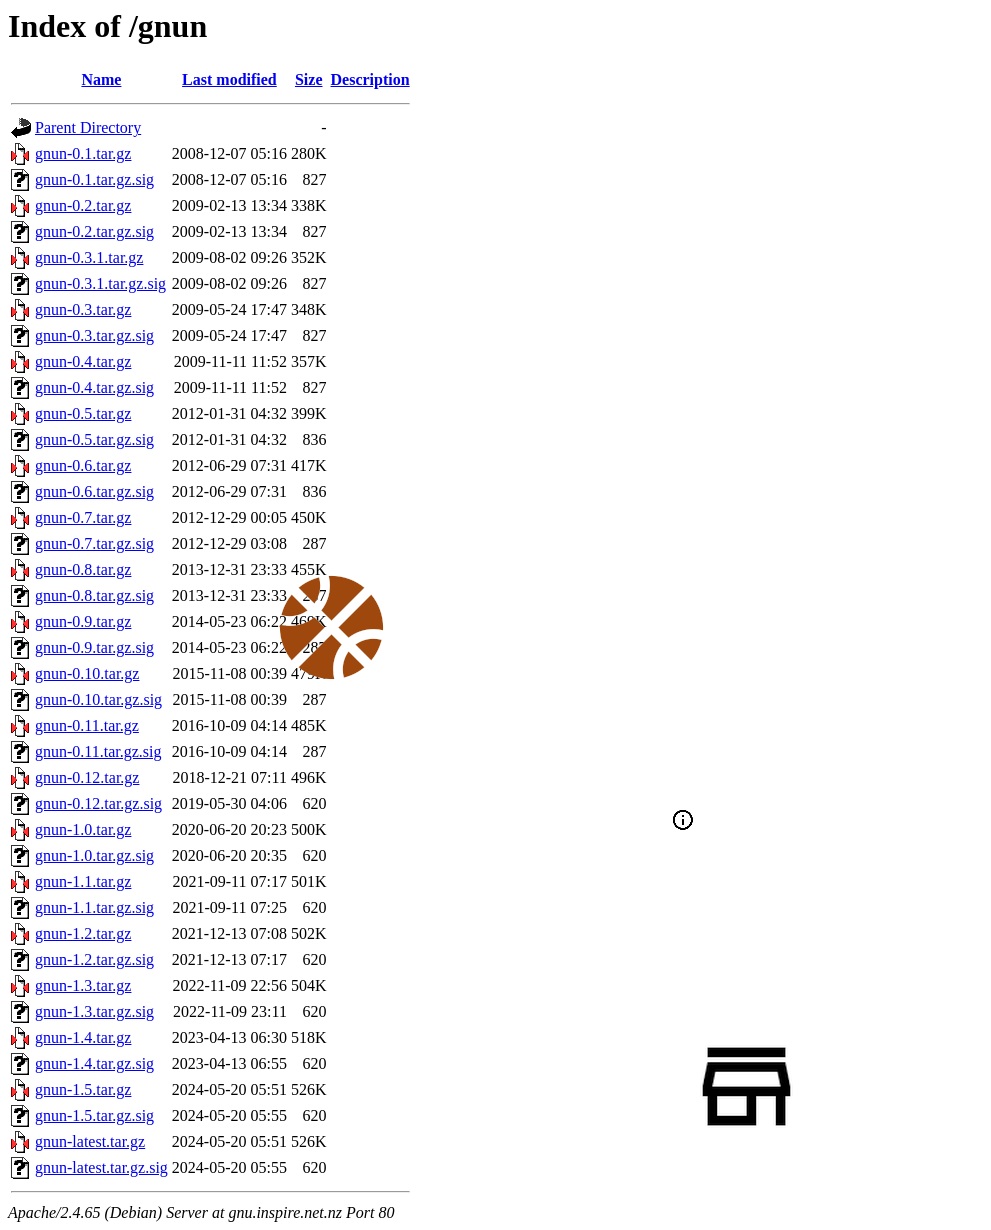 The width and height of the screenshot is (991, 1230). I want to click on browse or open the store, so click(746, 1086).